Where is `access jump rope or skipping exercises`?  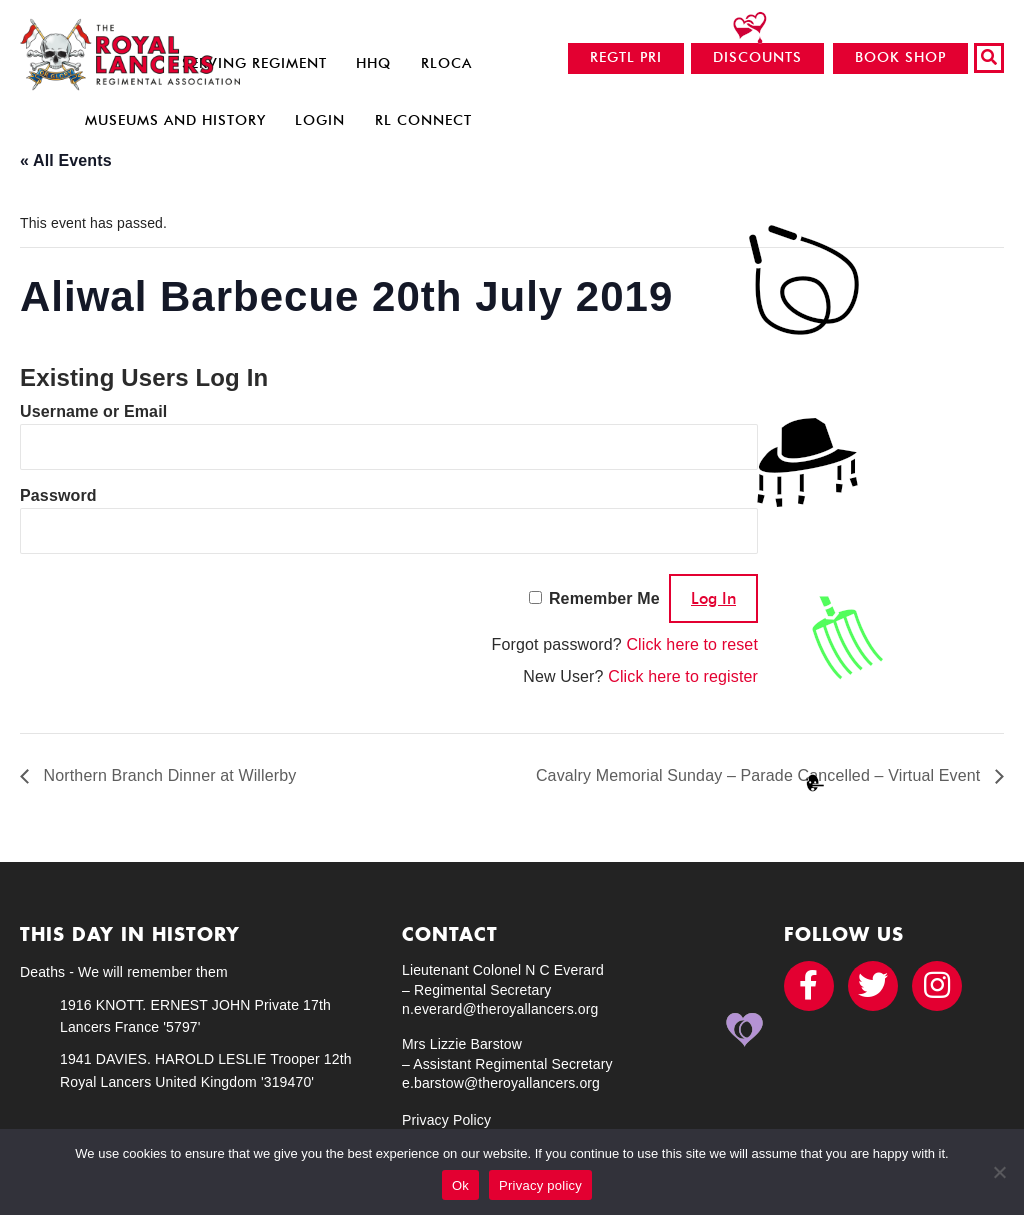
access jump rope or skipping exercises is located at coordinates (804, 280).